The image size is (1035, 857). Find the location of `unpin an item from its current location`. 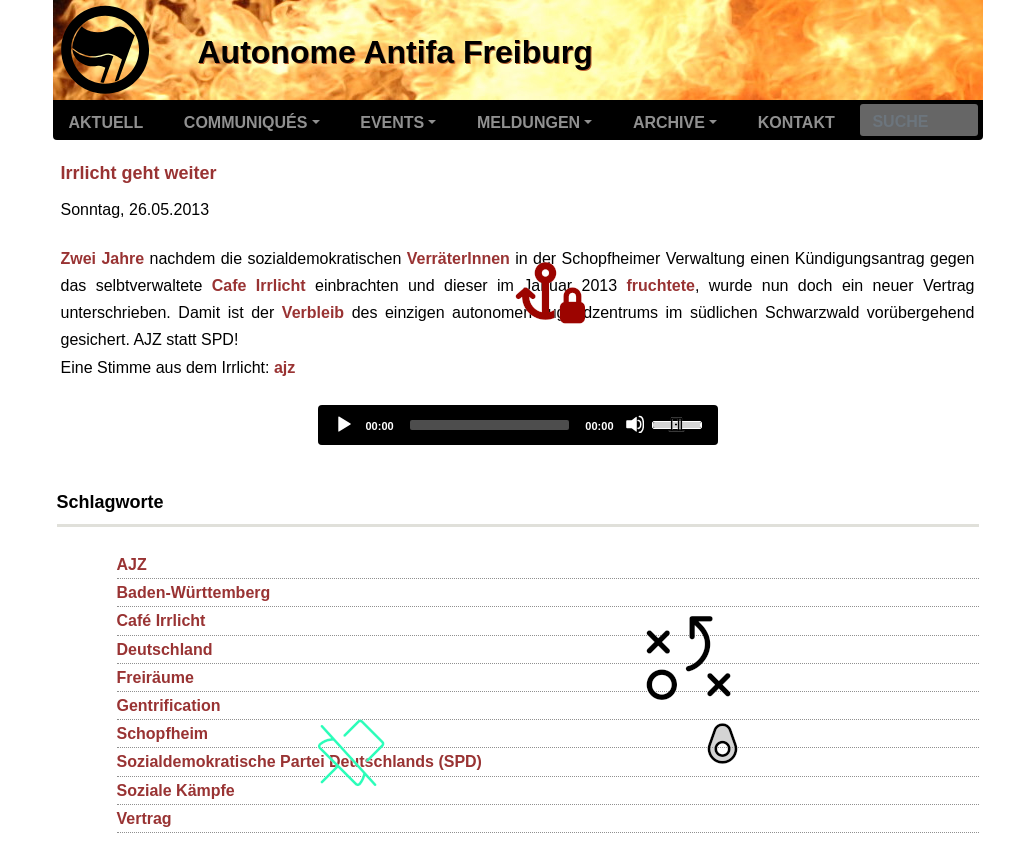

unpin an item from its current location is located at coordinates (348, 755).